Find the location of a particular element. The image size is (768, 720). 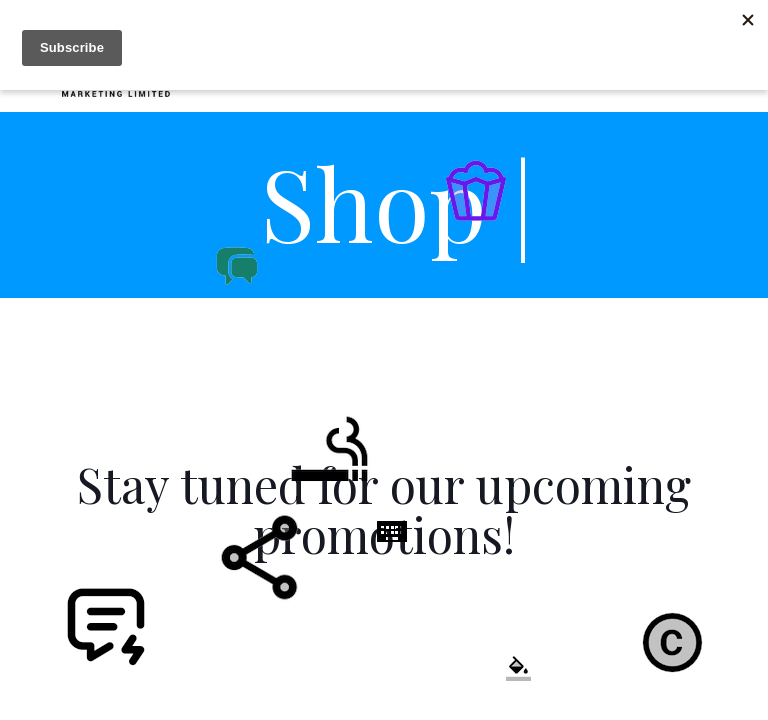

open the on-screen keyboard is located at coordinates (392, 532).